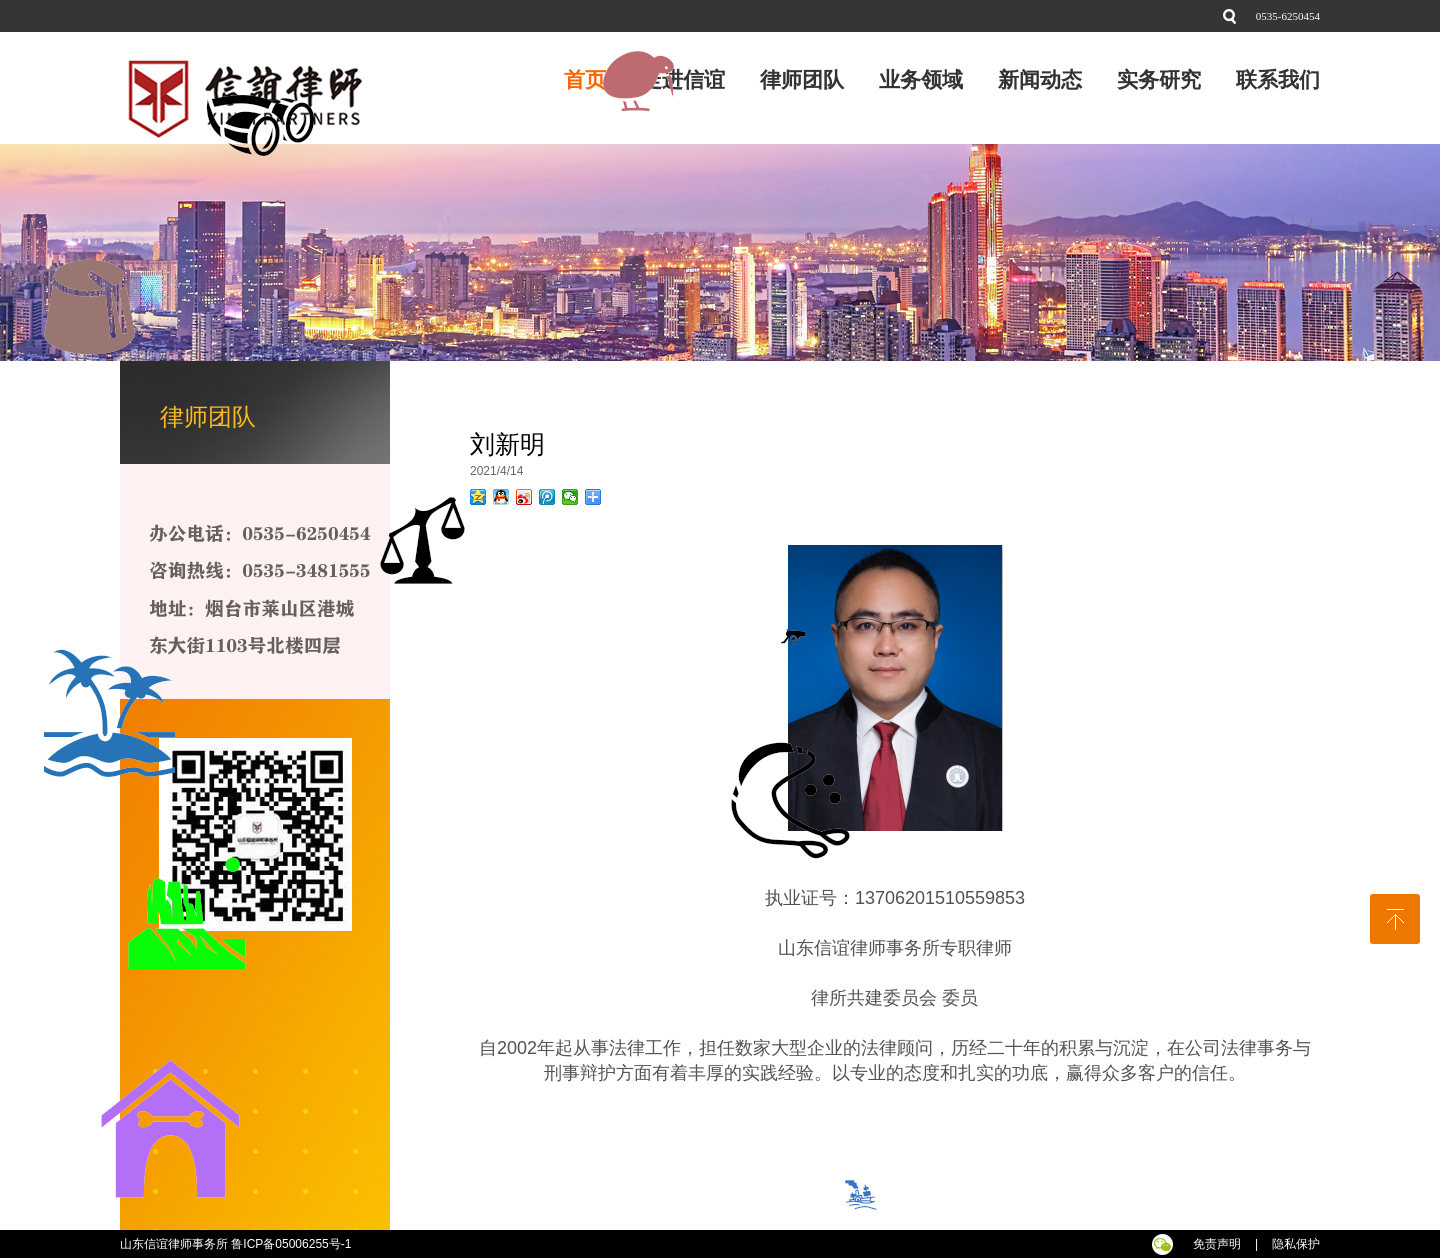 The height and width of the screenshot is (1258, 1440). What do you see at coordinates (422, 540) in the screenshot?
I see `indicates unfair or biased judgment` at bounding box center [422, 540].